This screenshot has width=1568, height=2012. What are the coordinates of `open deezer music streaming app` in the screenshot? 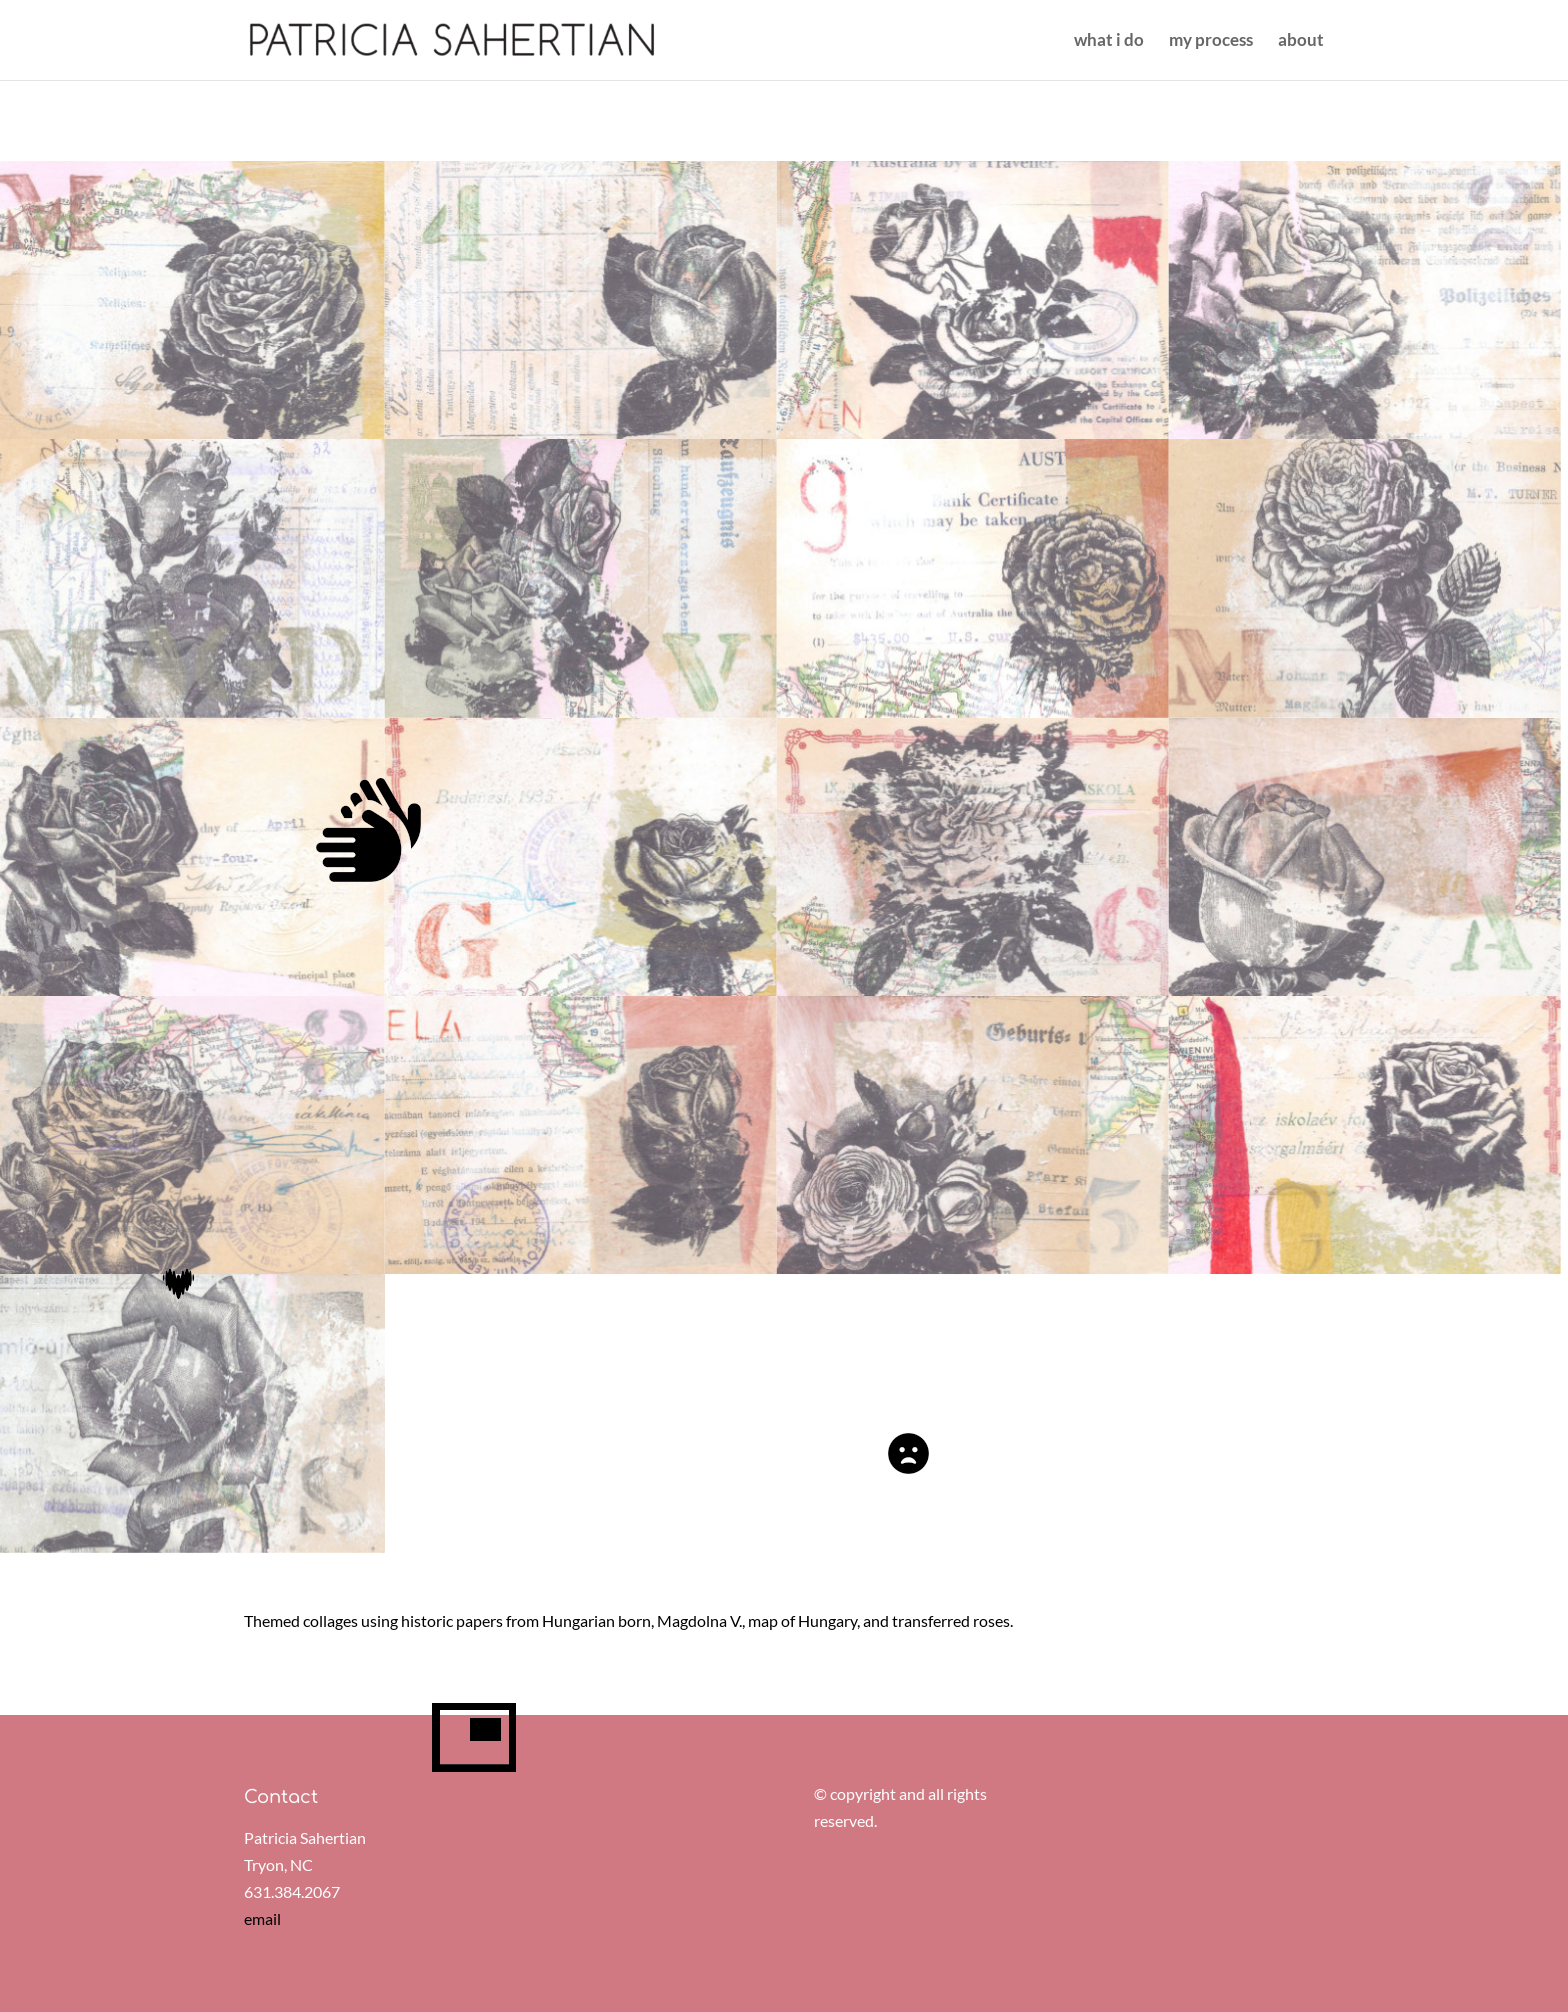 It's located at (178, 1283).